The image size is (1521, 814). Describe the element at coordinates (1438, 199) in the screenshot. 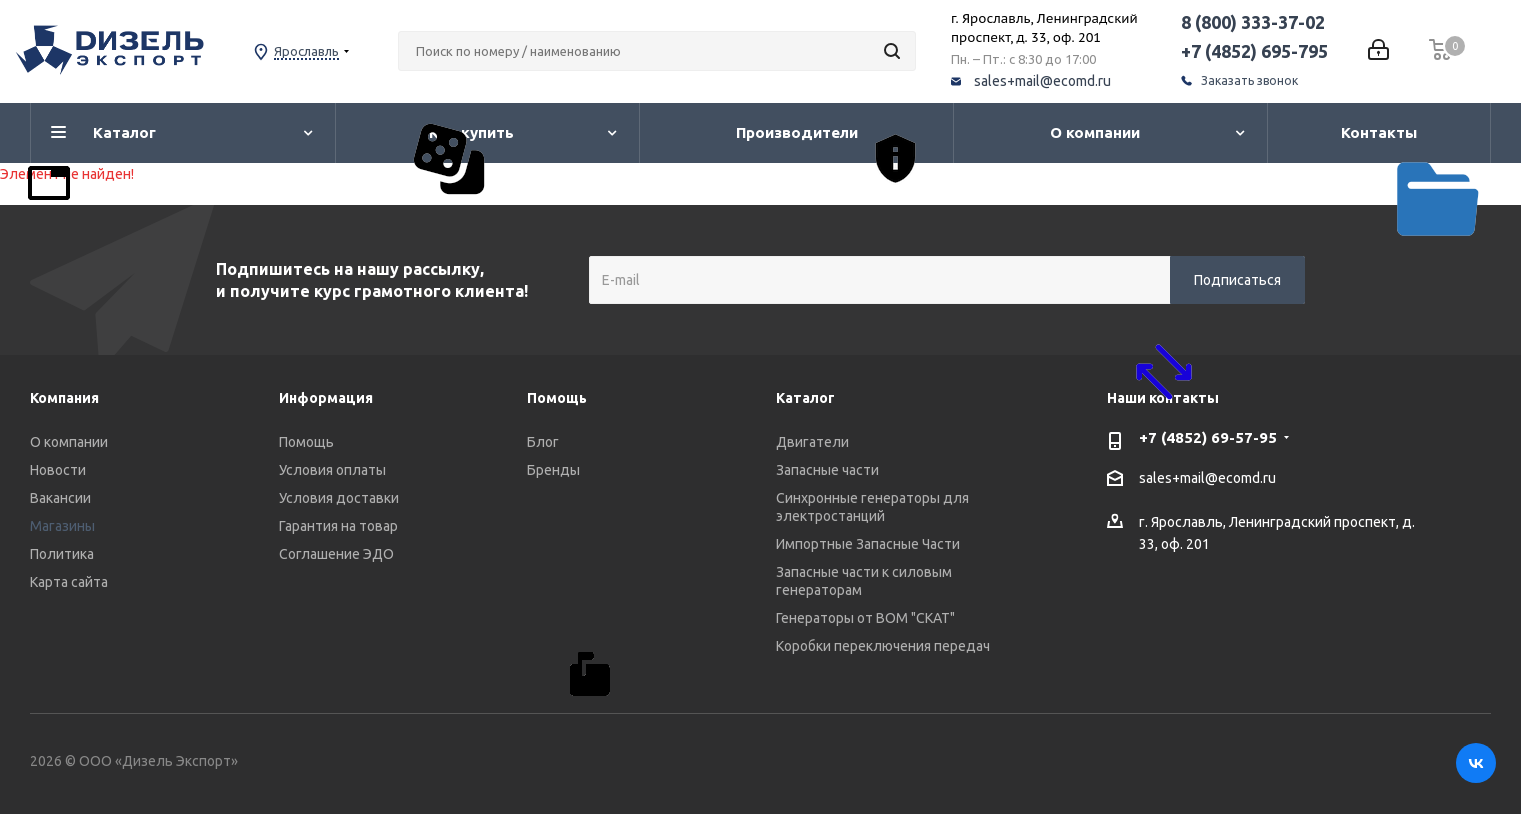

I see `an open folder currently being viewed` at that location.